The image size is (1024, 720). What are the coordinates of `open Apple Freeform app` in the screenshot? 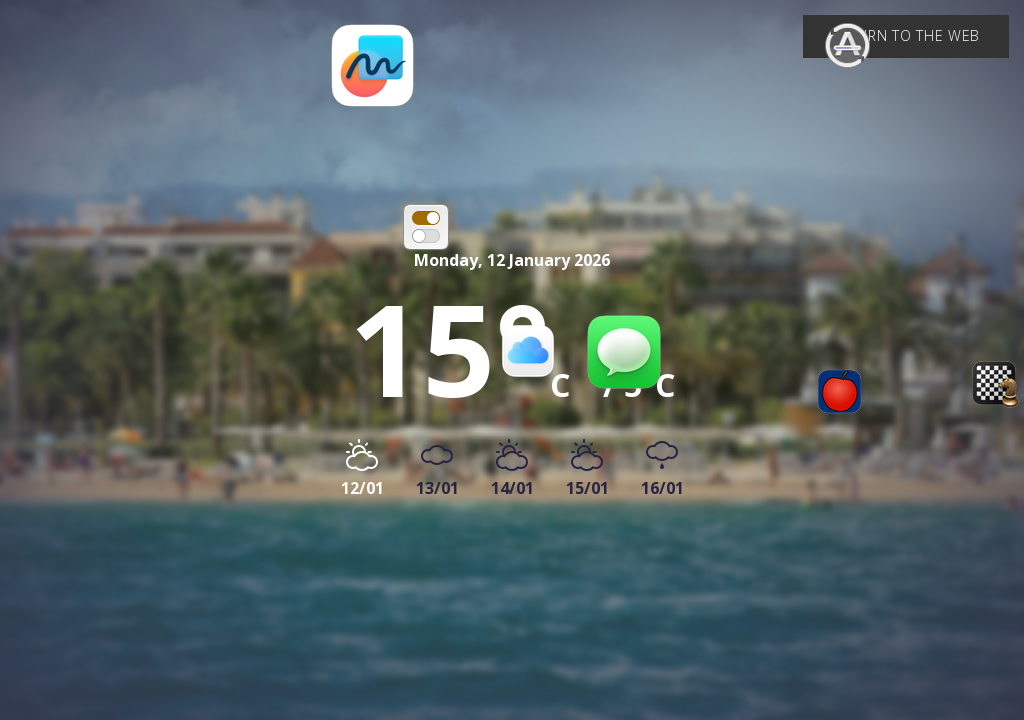 It's located at (372, 65).